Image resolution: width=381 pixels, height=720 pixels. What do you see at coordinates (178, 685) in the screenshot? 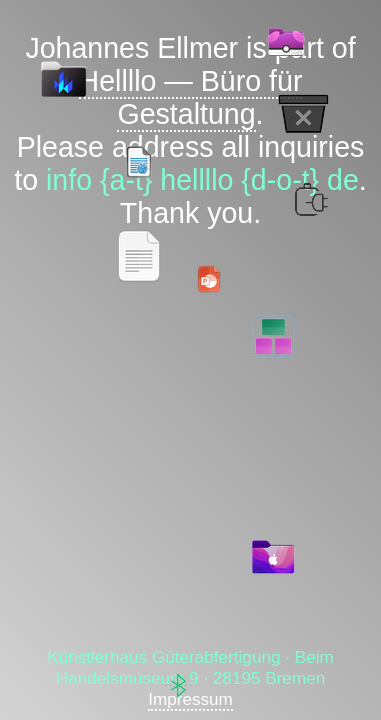
I see `bluetooth is enabled and active` at bounding box center [178, 685].